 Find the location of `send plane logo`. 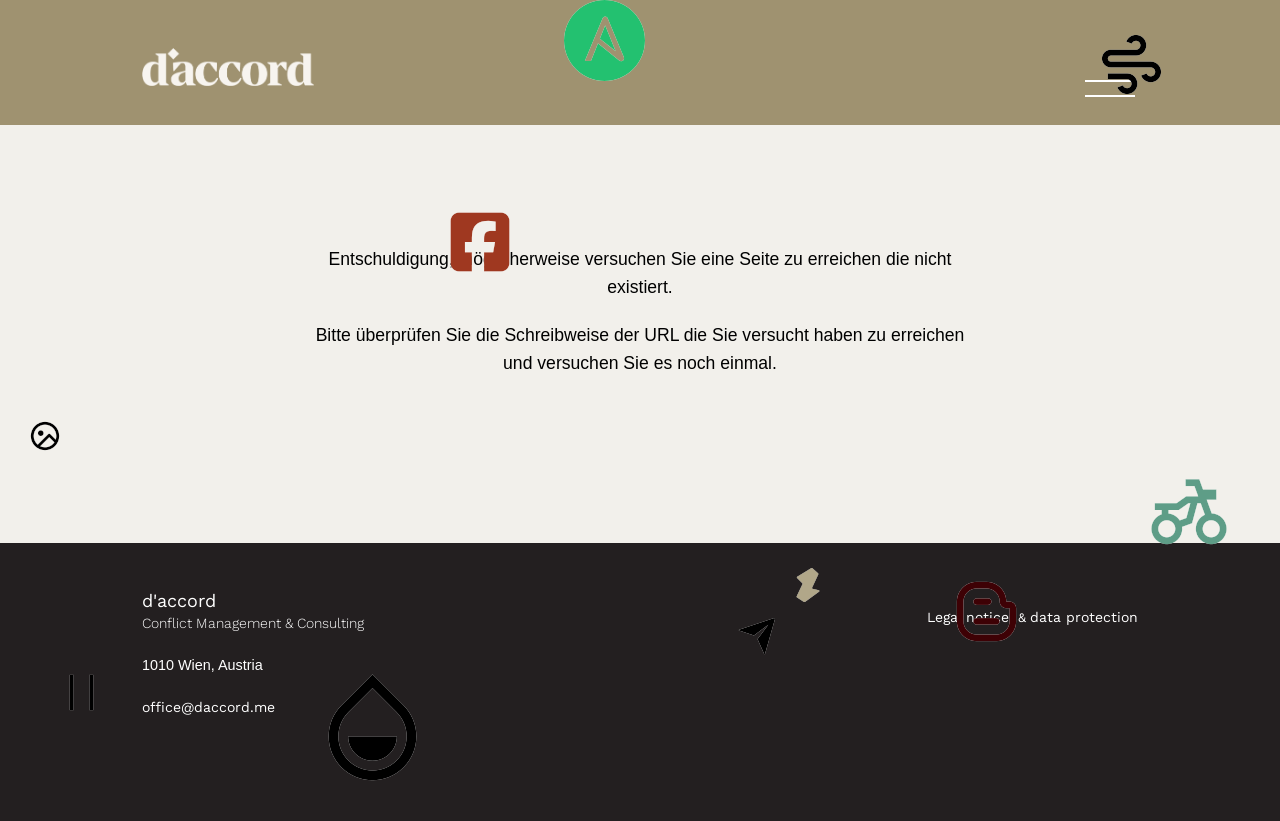

send plane logo is located at coordinates (757, 635).